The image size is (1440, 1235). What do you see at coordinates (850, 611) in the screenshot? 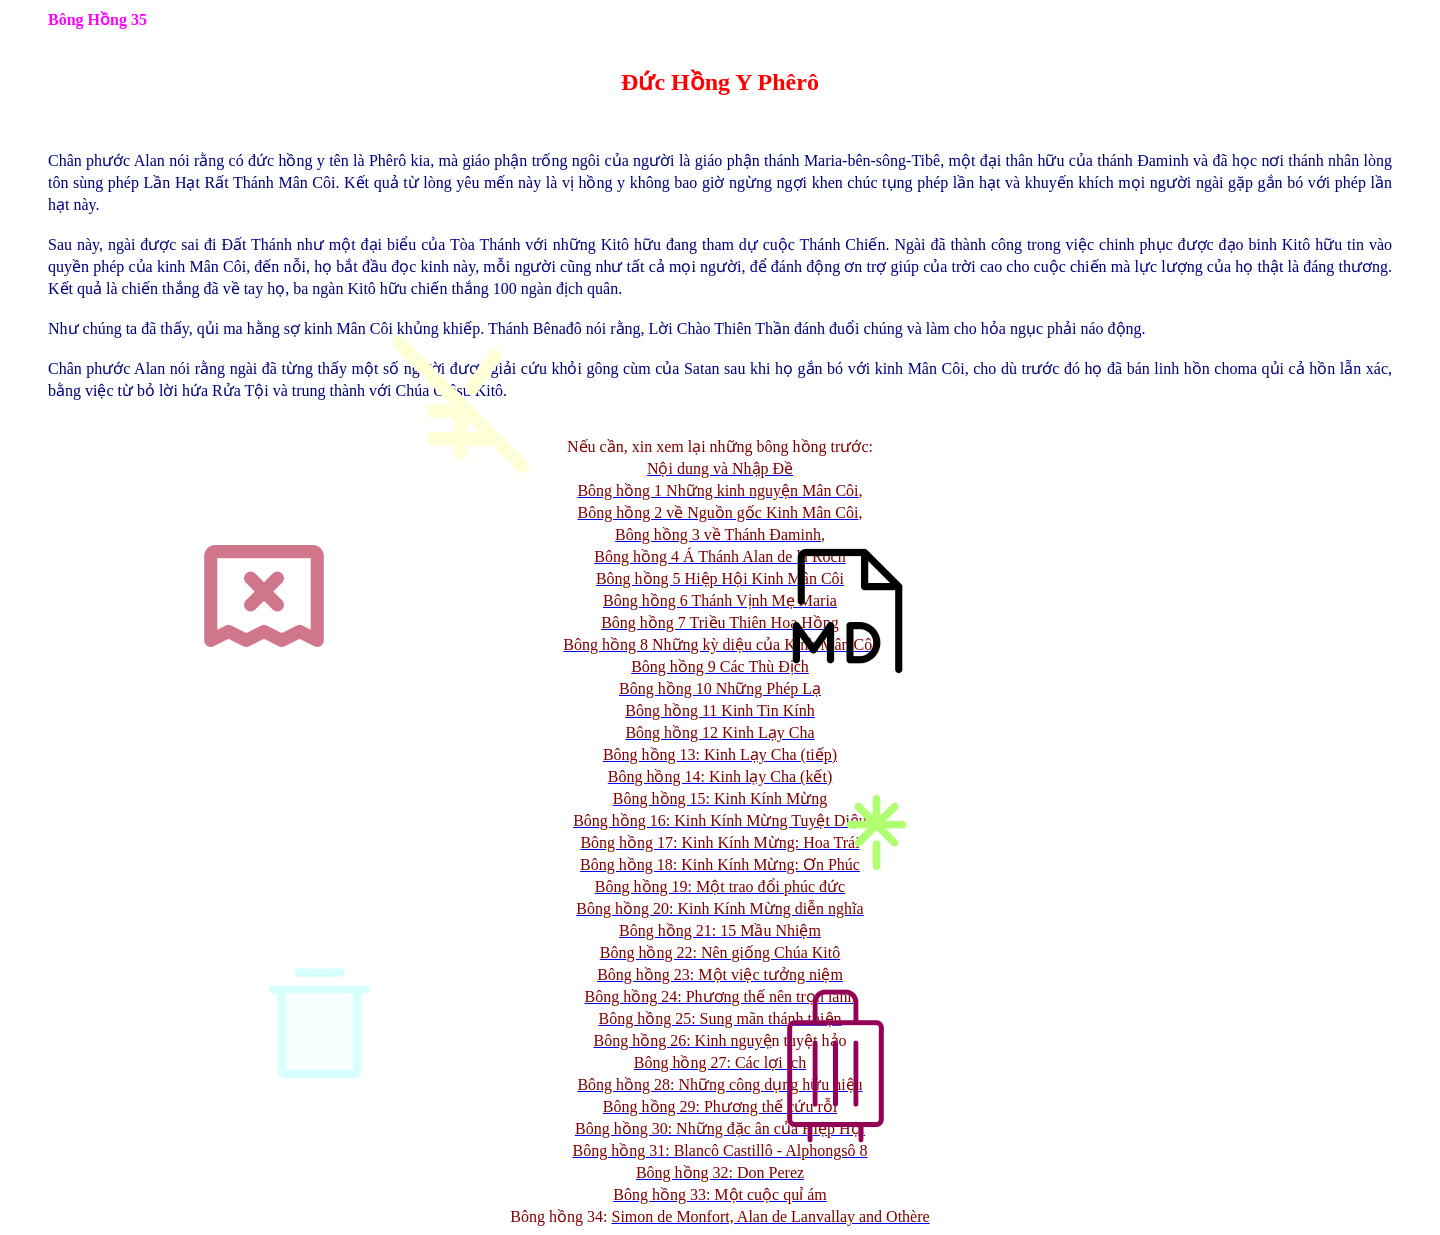
I see `open a markdown file` at bounding box center [850, 611].